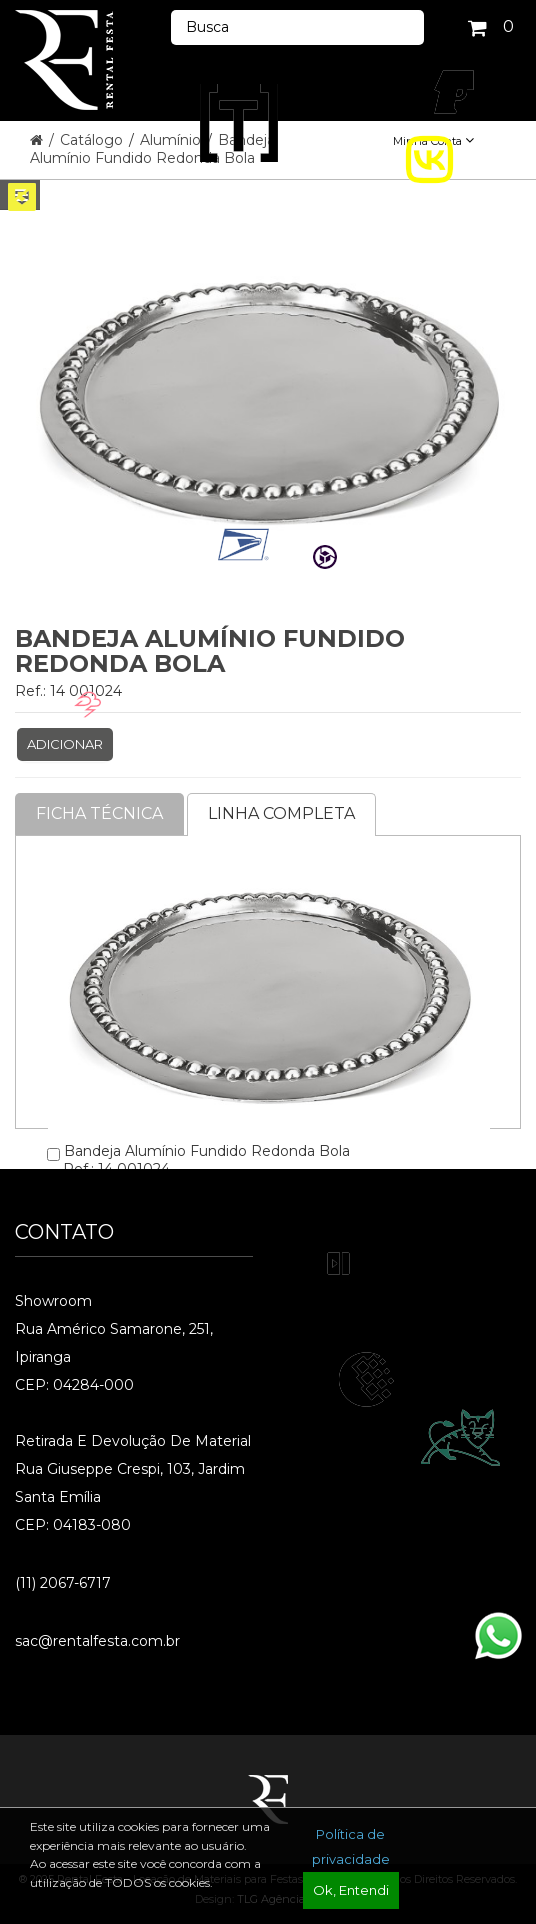  I want to click on google container-optimized os logo, so click(325, 557).